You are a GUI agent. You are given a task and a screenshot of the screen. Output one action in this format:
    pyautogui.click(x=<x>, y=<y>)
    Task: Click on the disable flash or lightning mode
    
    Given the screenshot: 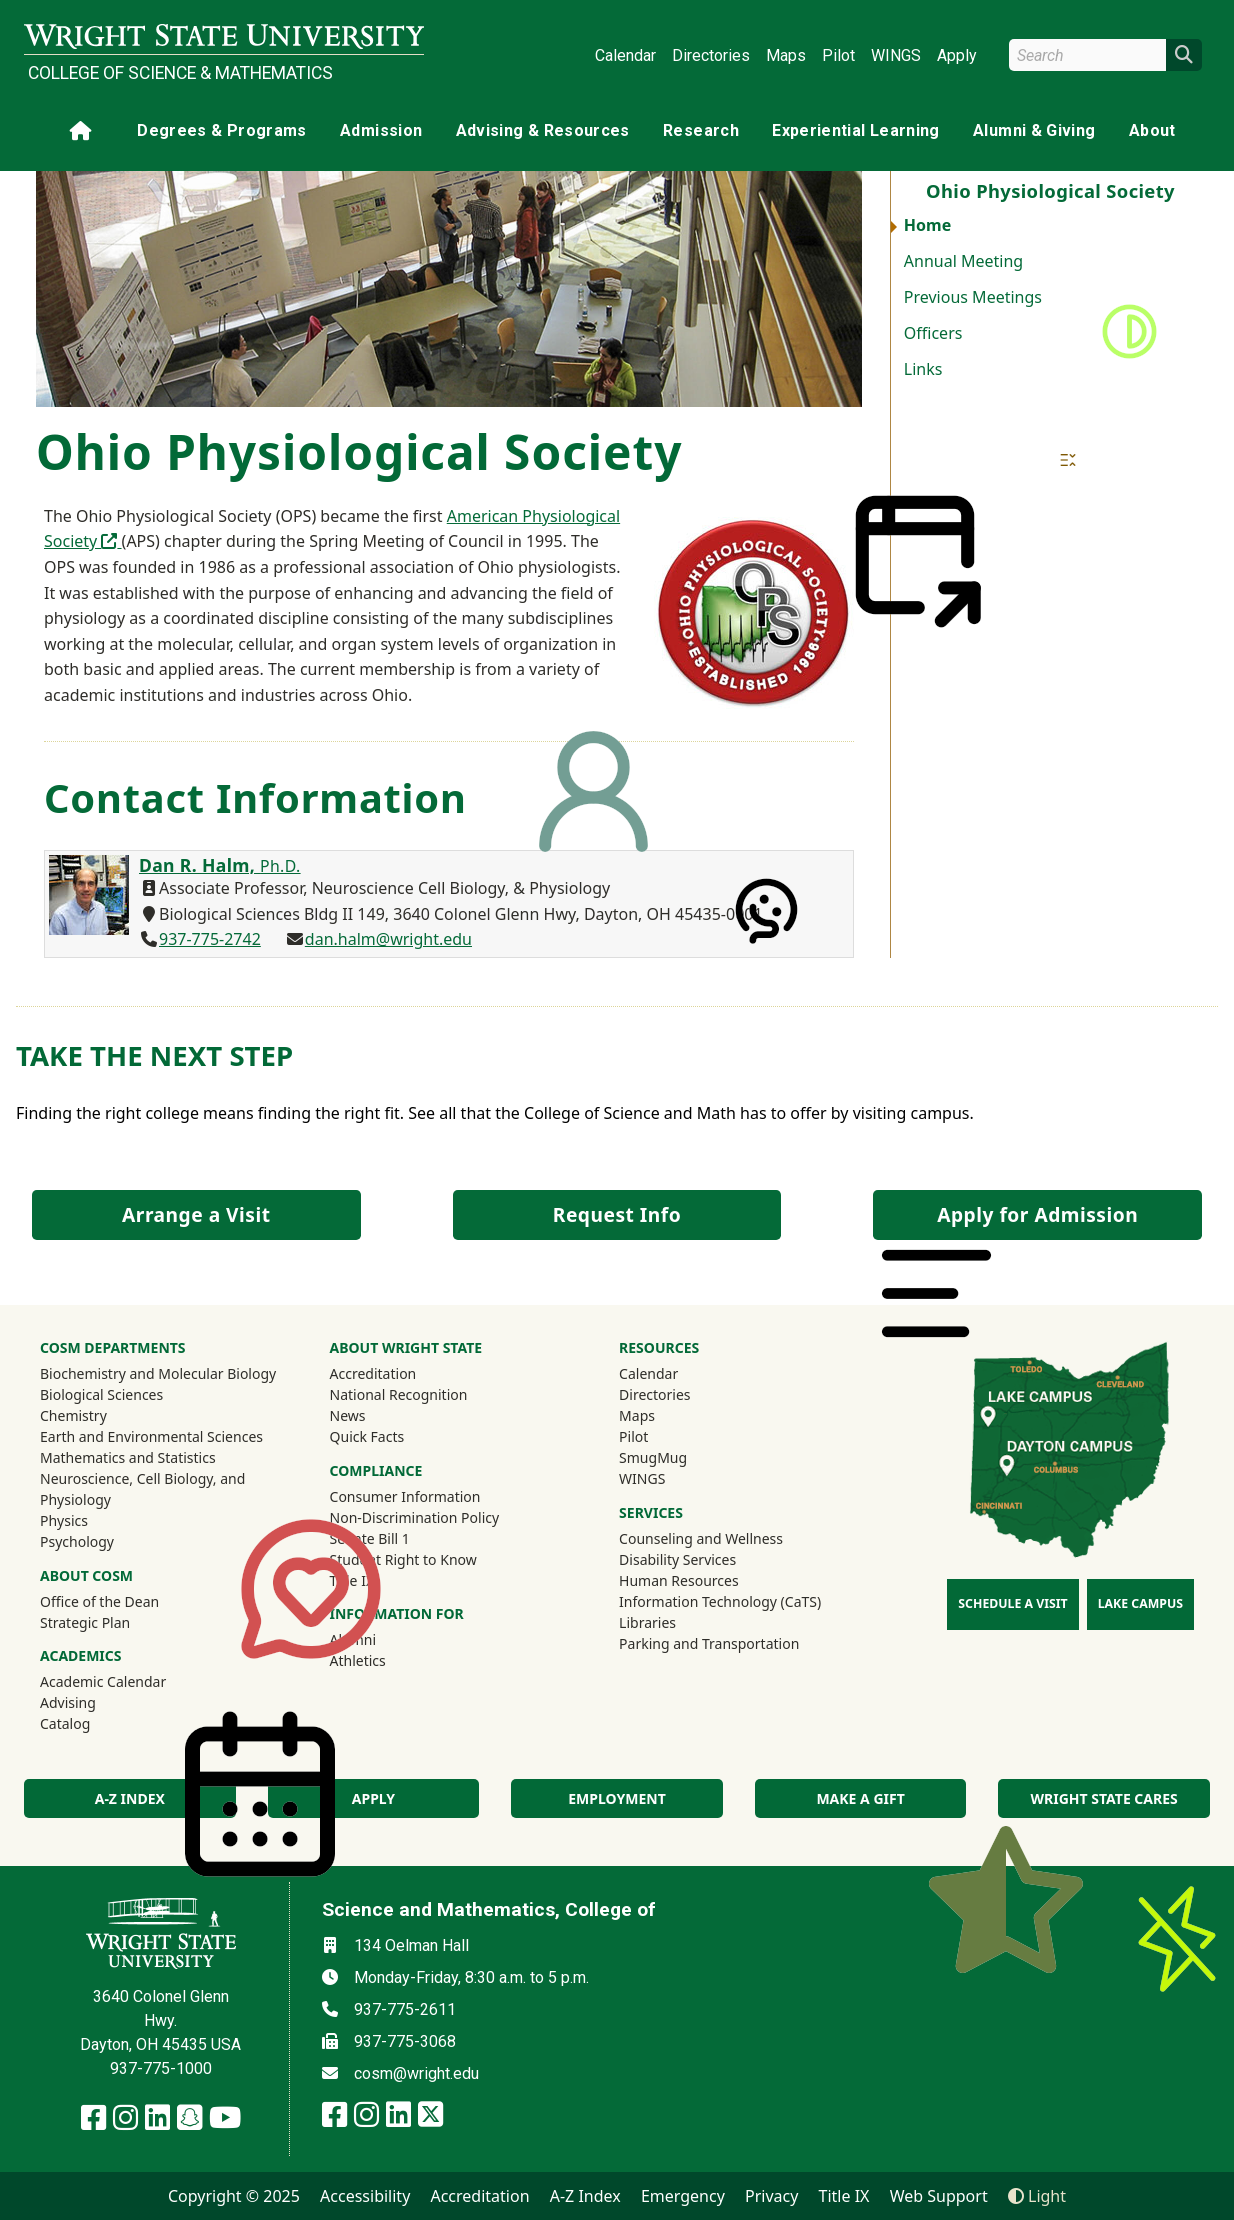 What is the action you would take?
    pyautogui.click(x=1177, y=1939)
    